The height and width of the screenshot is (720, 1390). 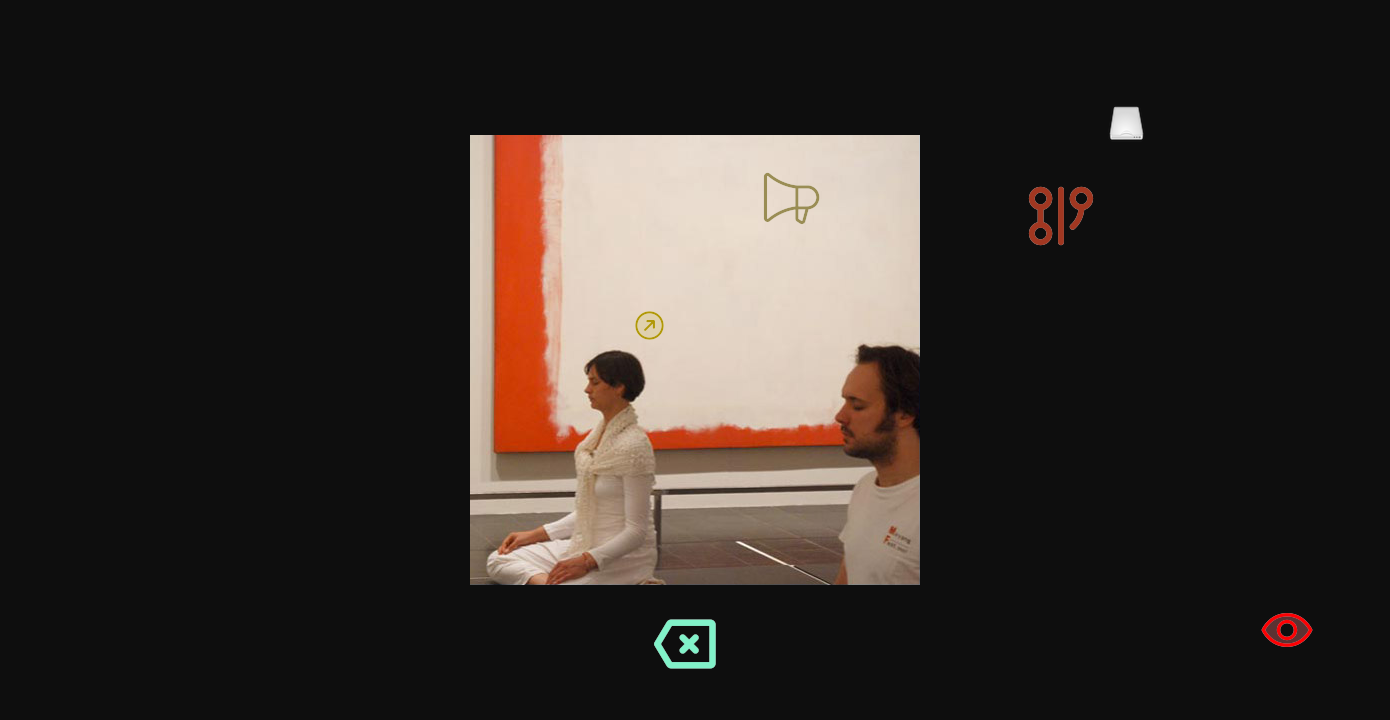 What do you see at coordinates (1126, 123) in the screenshot?
I see `access scanner device settings` at bounding box center [1126, 123].